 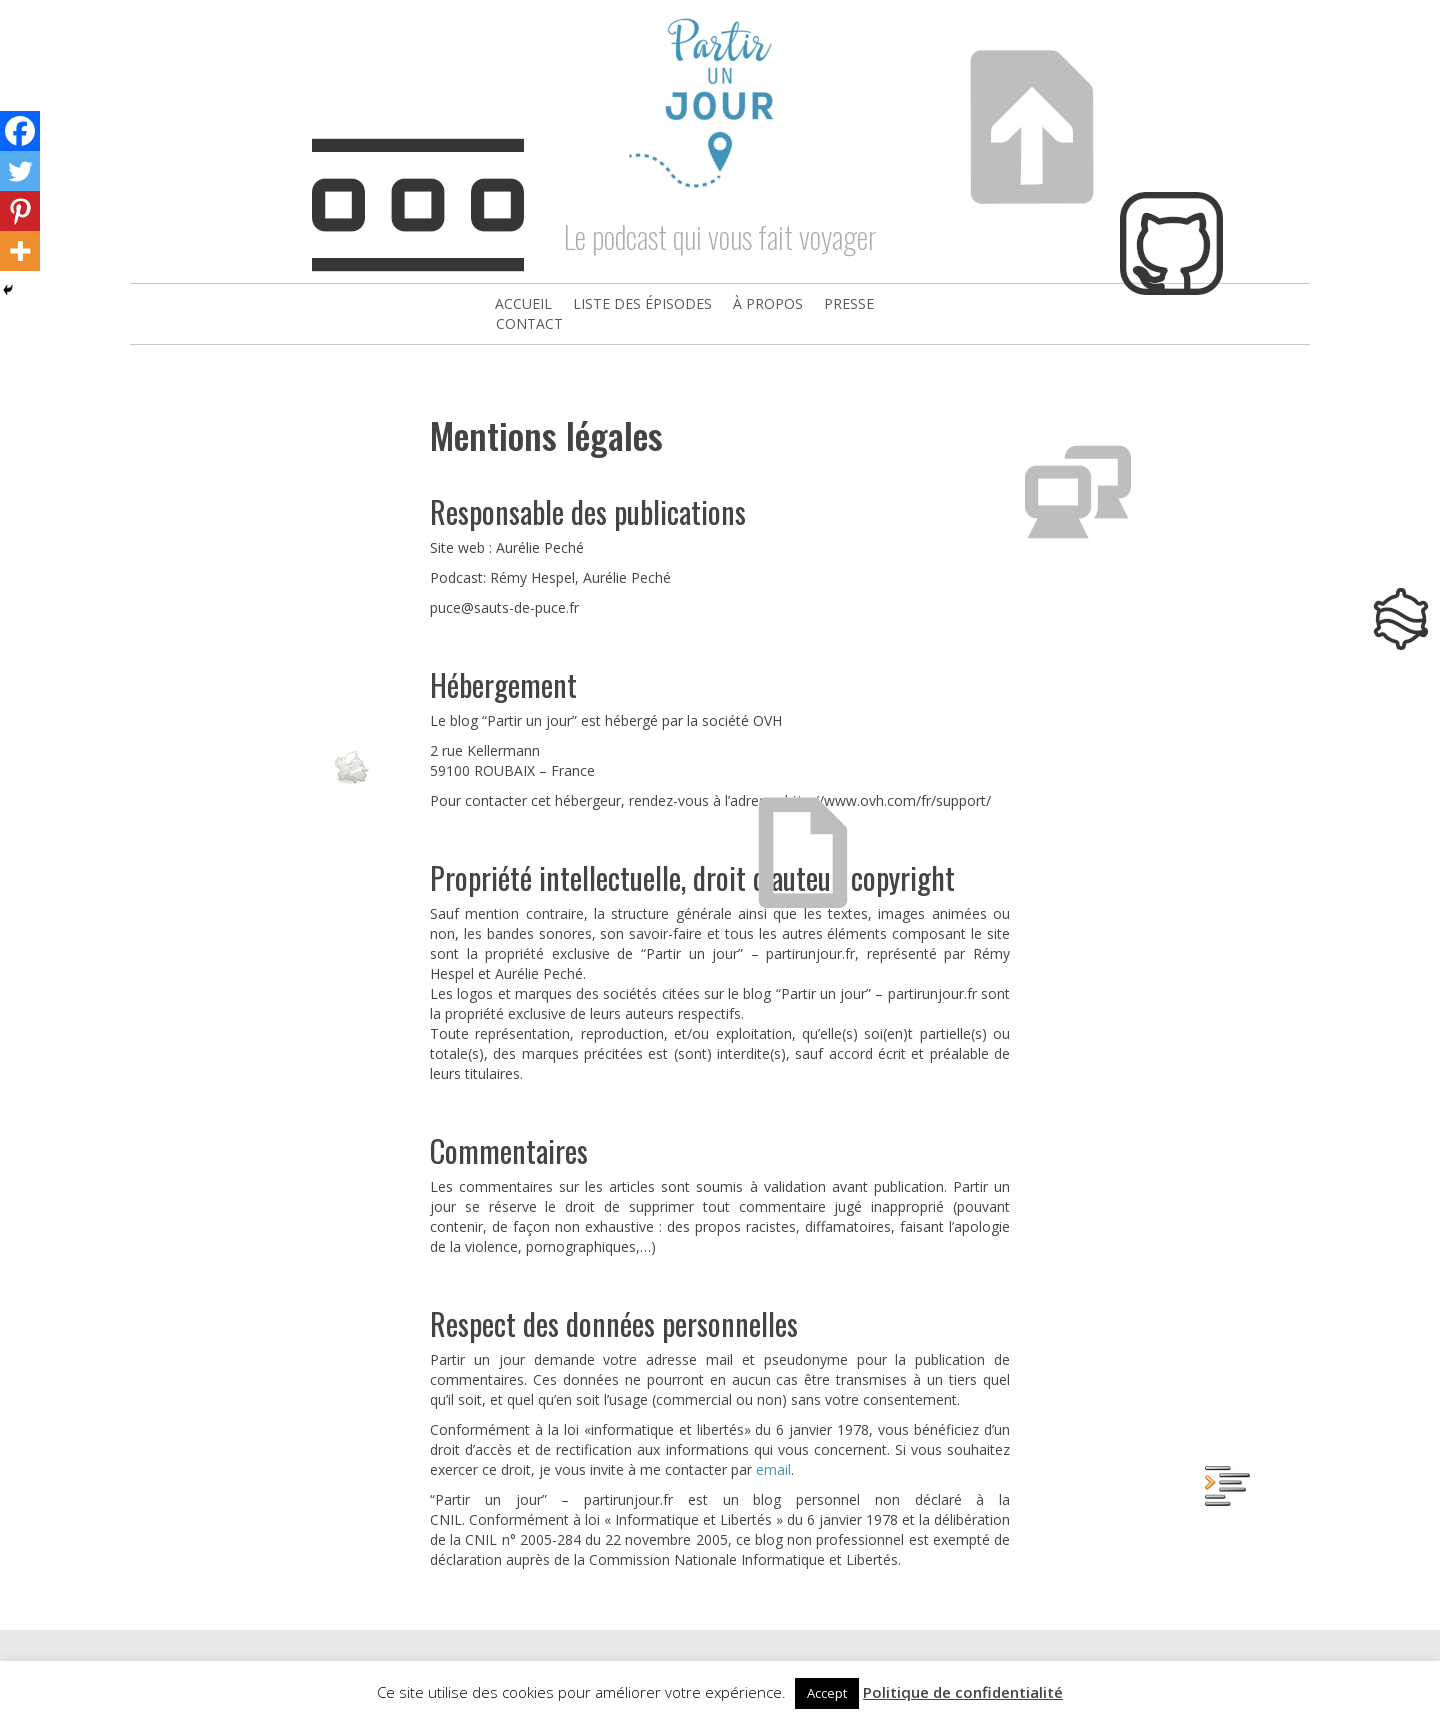 I want to click on open GitHub Desktop application, so click(x=1171, y=243).